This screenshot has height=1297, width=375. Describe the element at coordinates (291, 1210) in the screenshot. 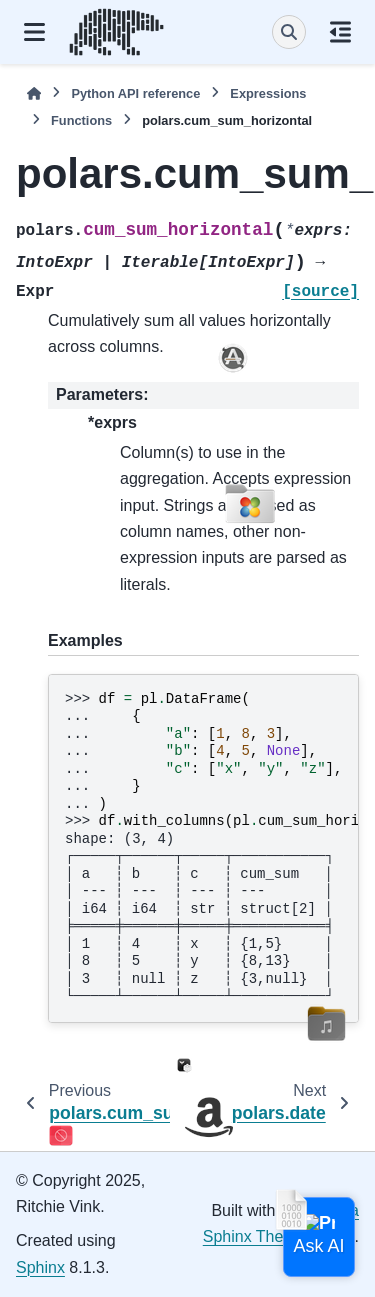

I see `generic binary or data file` at that location.